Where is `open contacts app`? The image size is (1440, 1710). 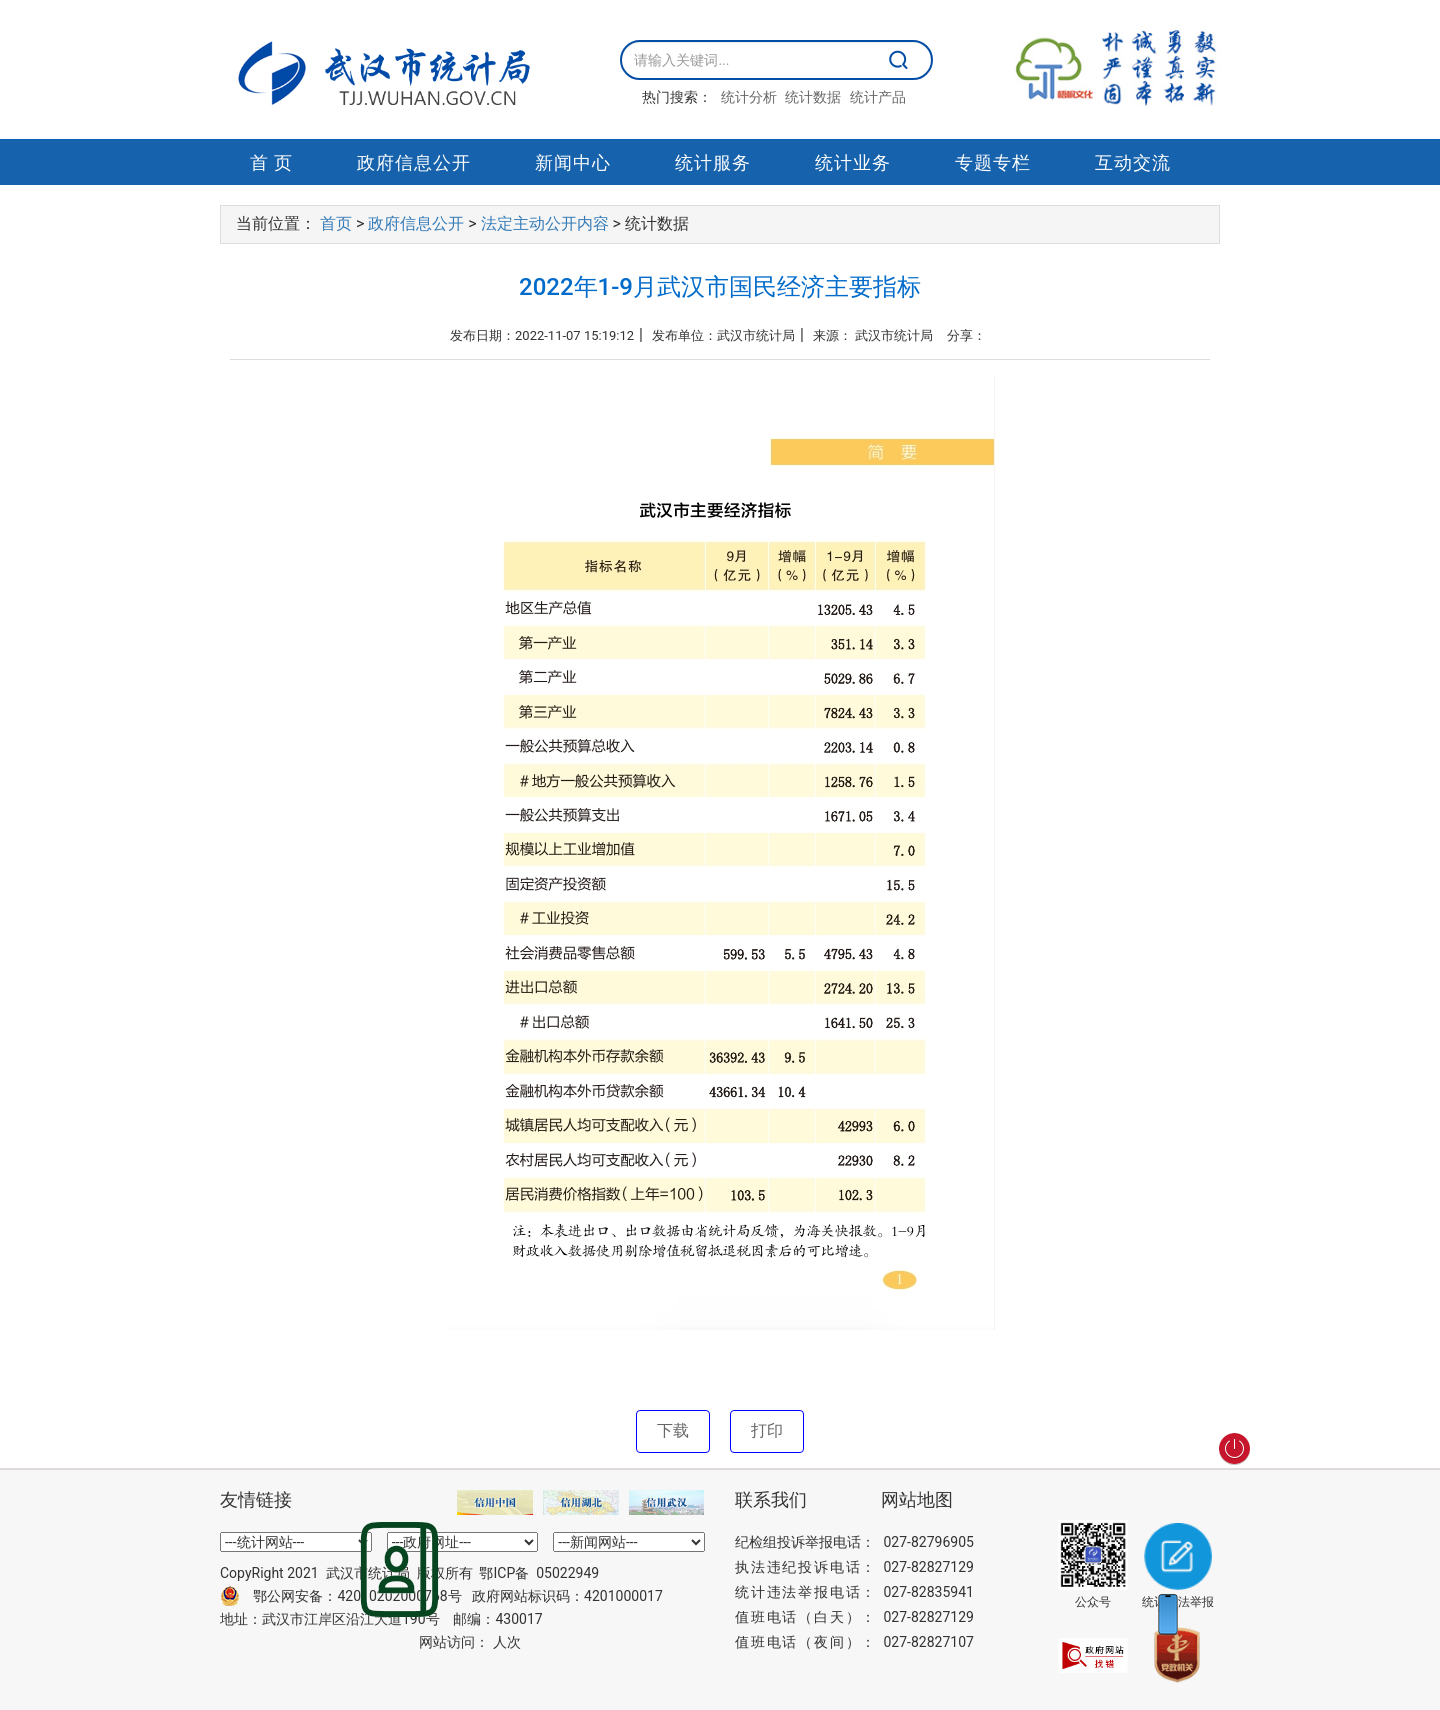 open contacts app is located at coordinates (396, 1569).